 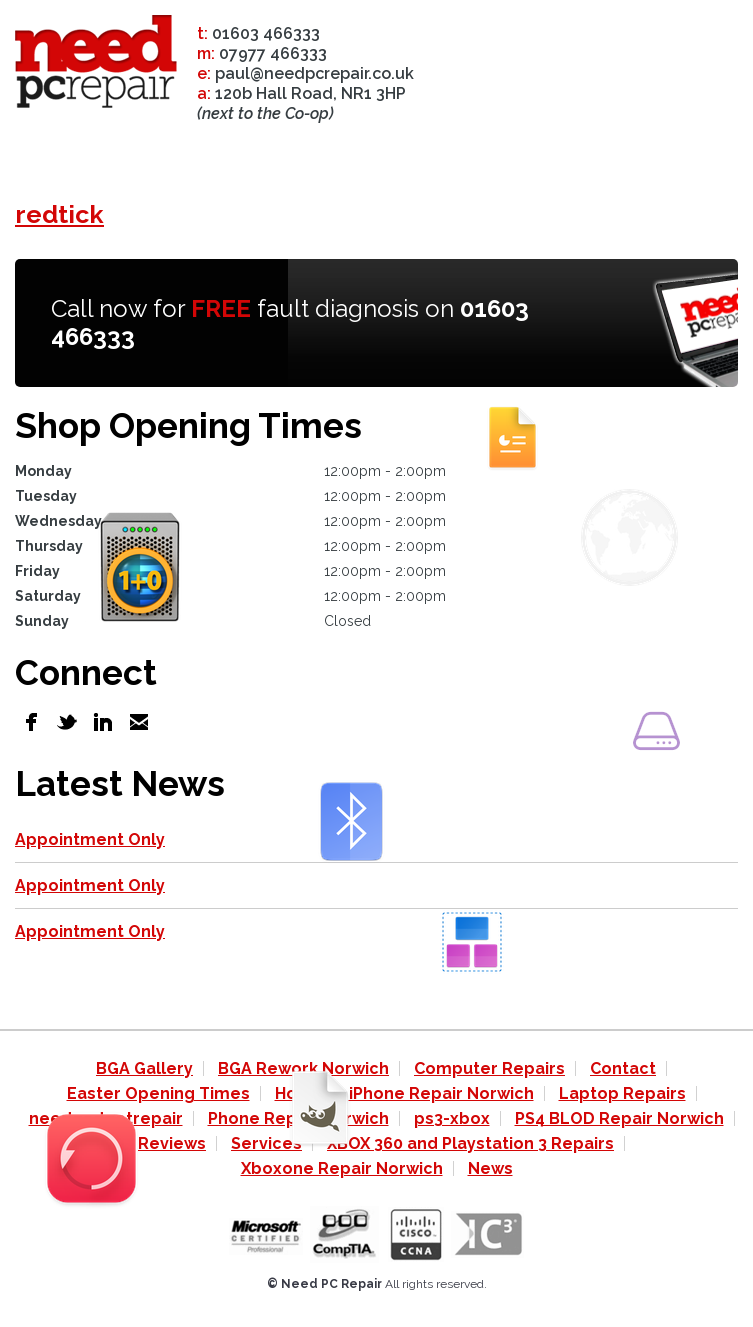 What do you see at coordinates (91, 1158) in the screenshot?
I see `open timeshift backup and restore utility` at bounding box center [91, 1158].